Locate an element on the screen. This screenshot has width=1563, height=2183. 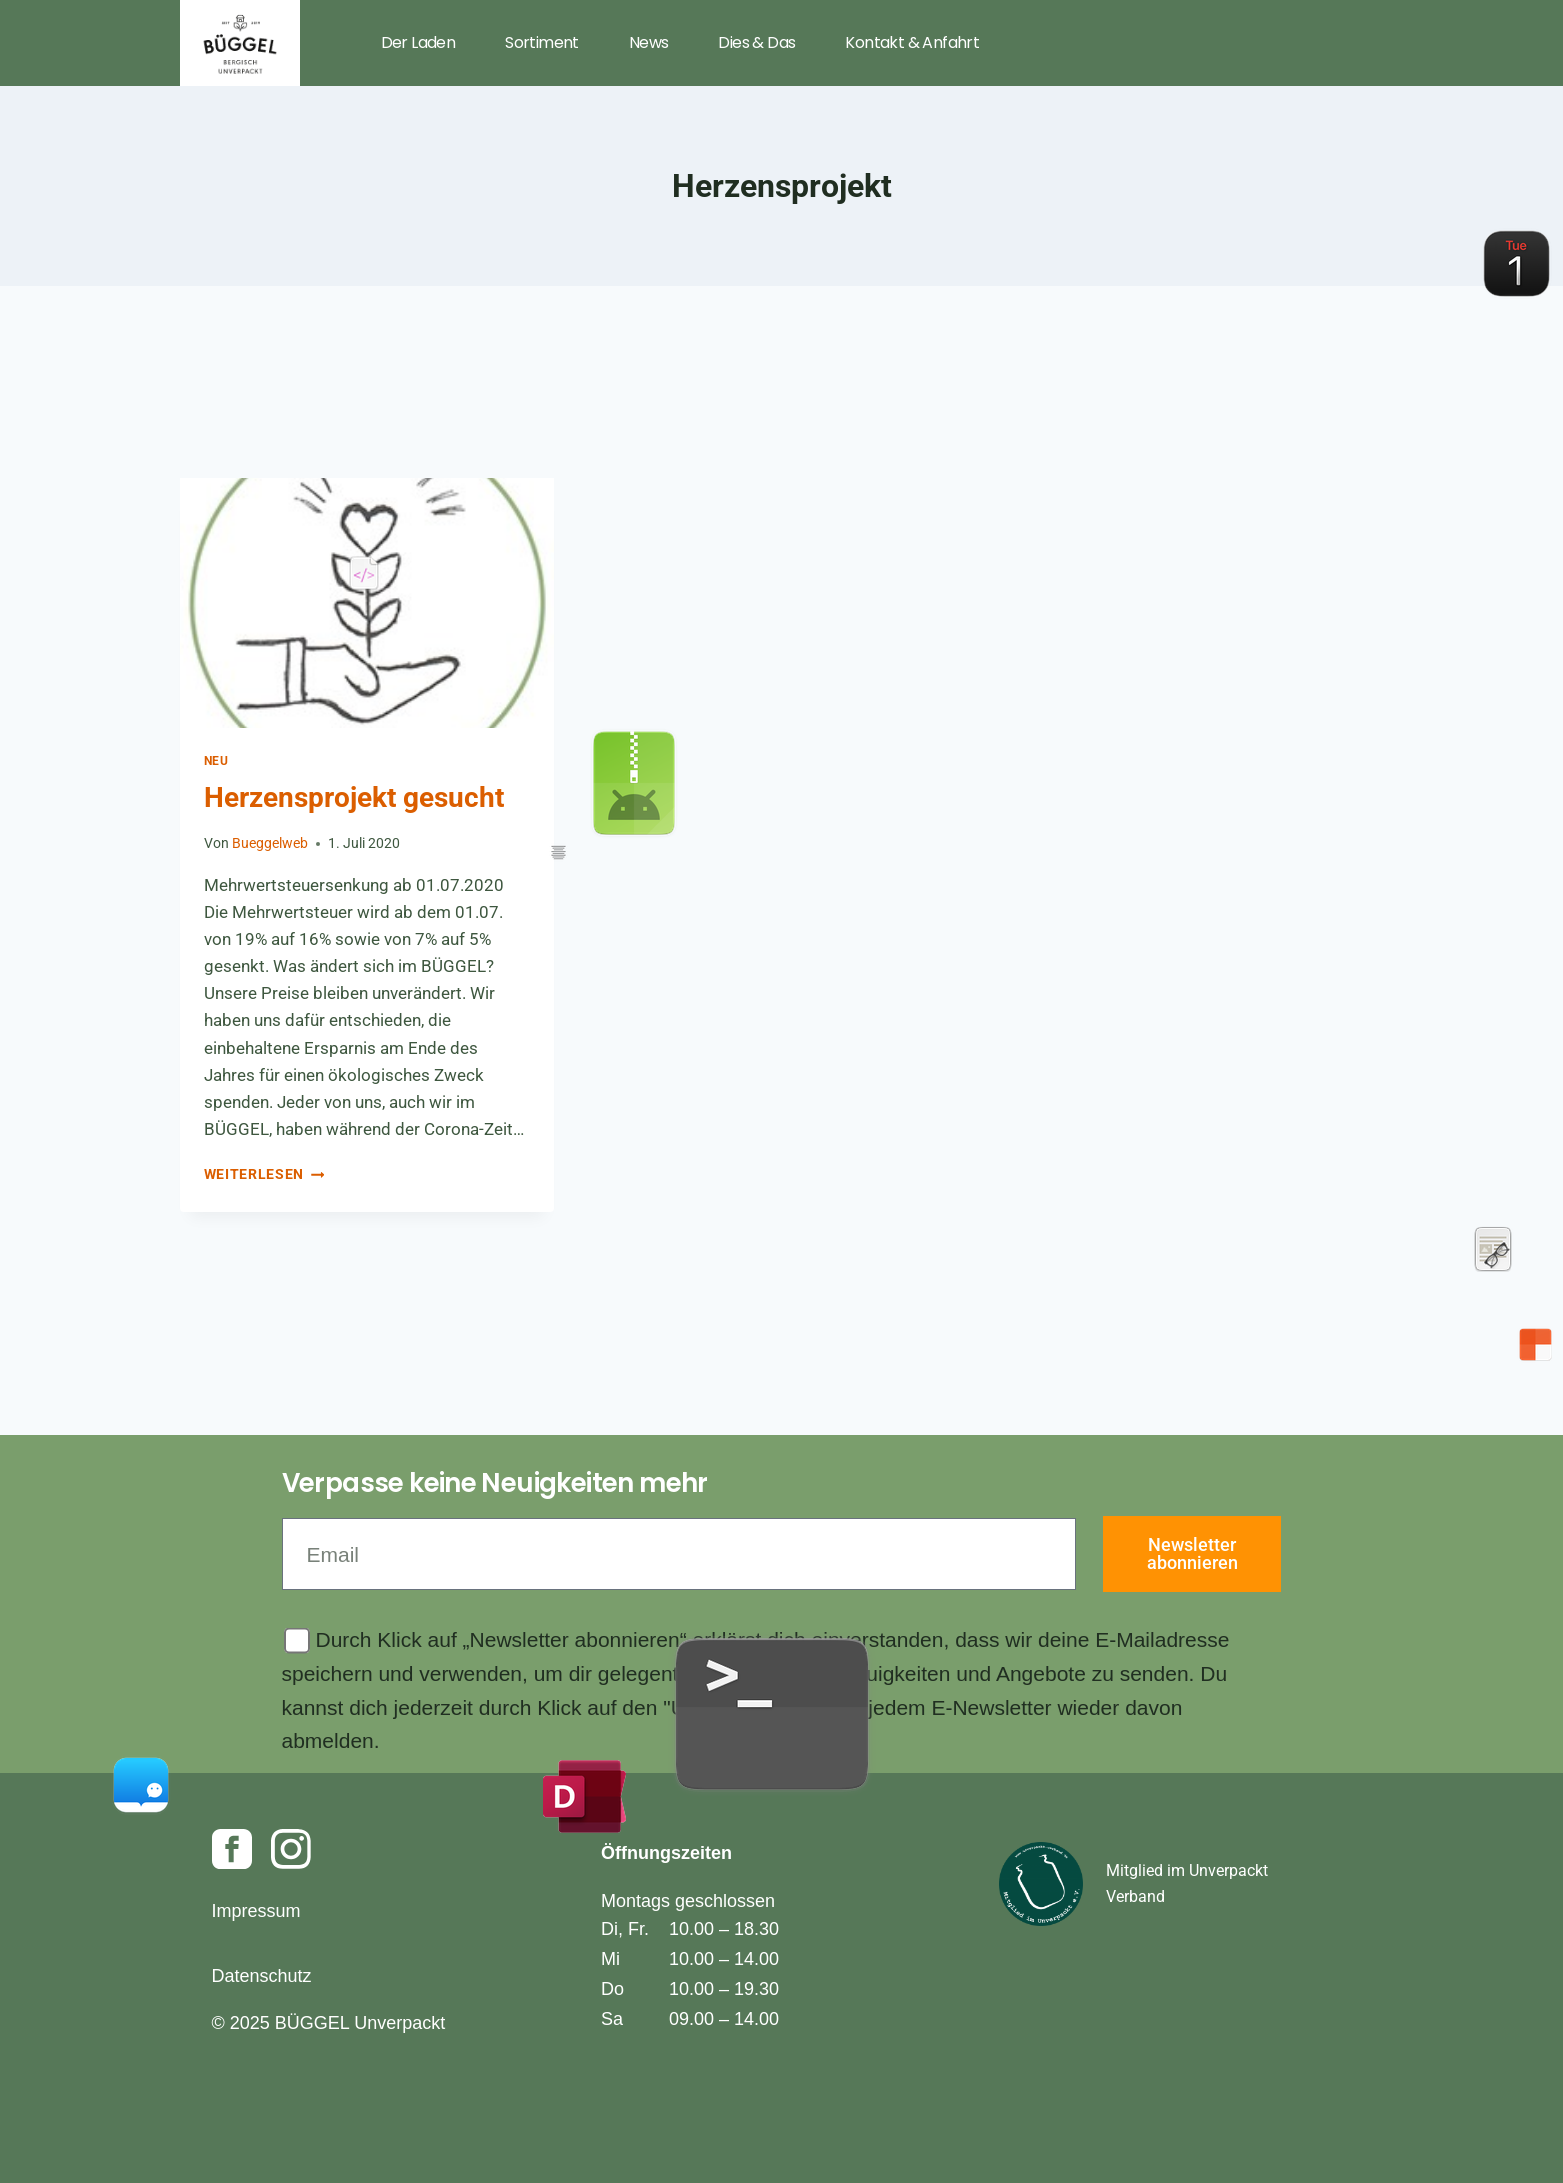
open the calendar app is located at coordinates (1516, 263).